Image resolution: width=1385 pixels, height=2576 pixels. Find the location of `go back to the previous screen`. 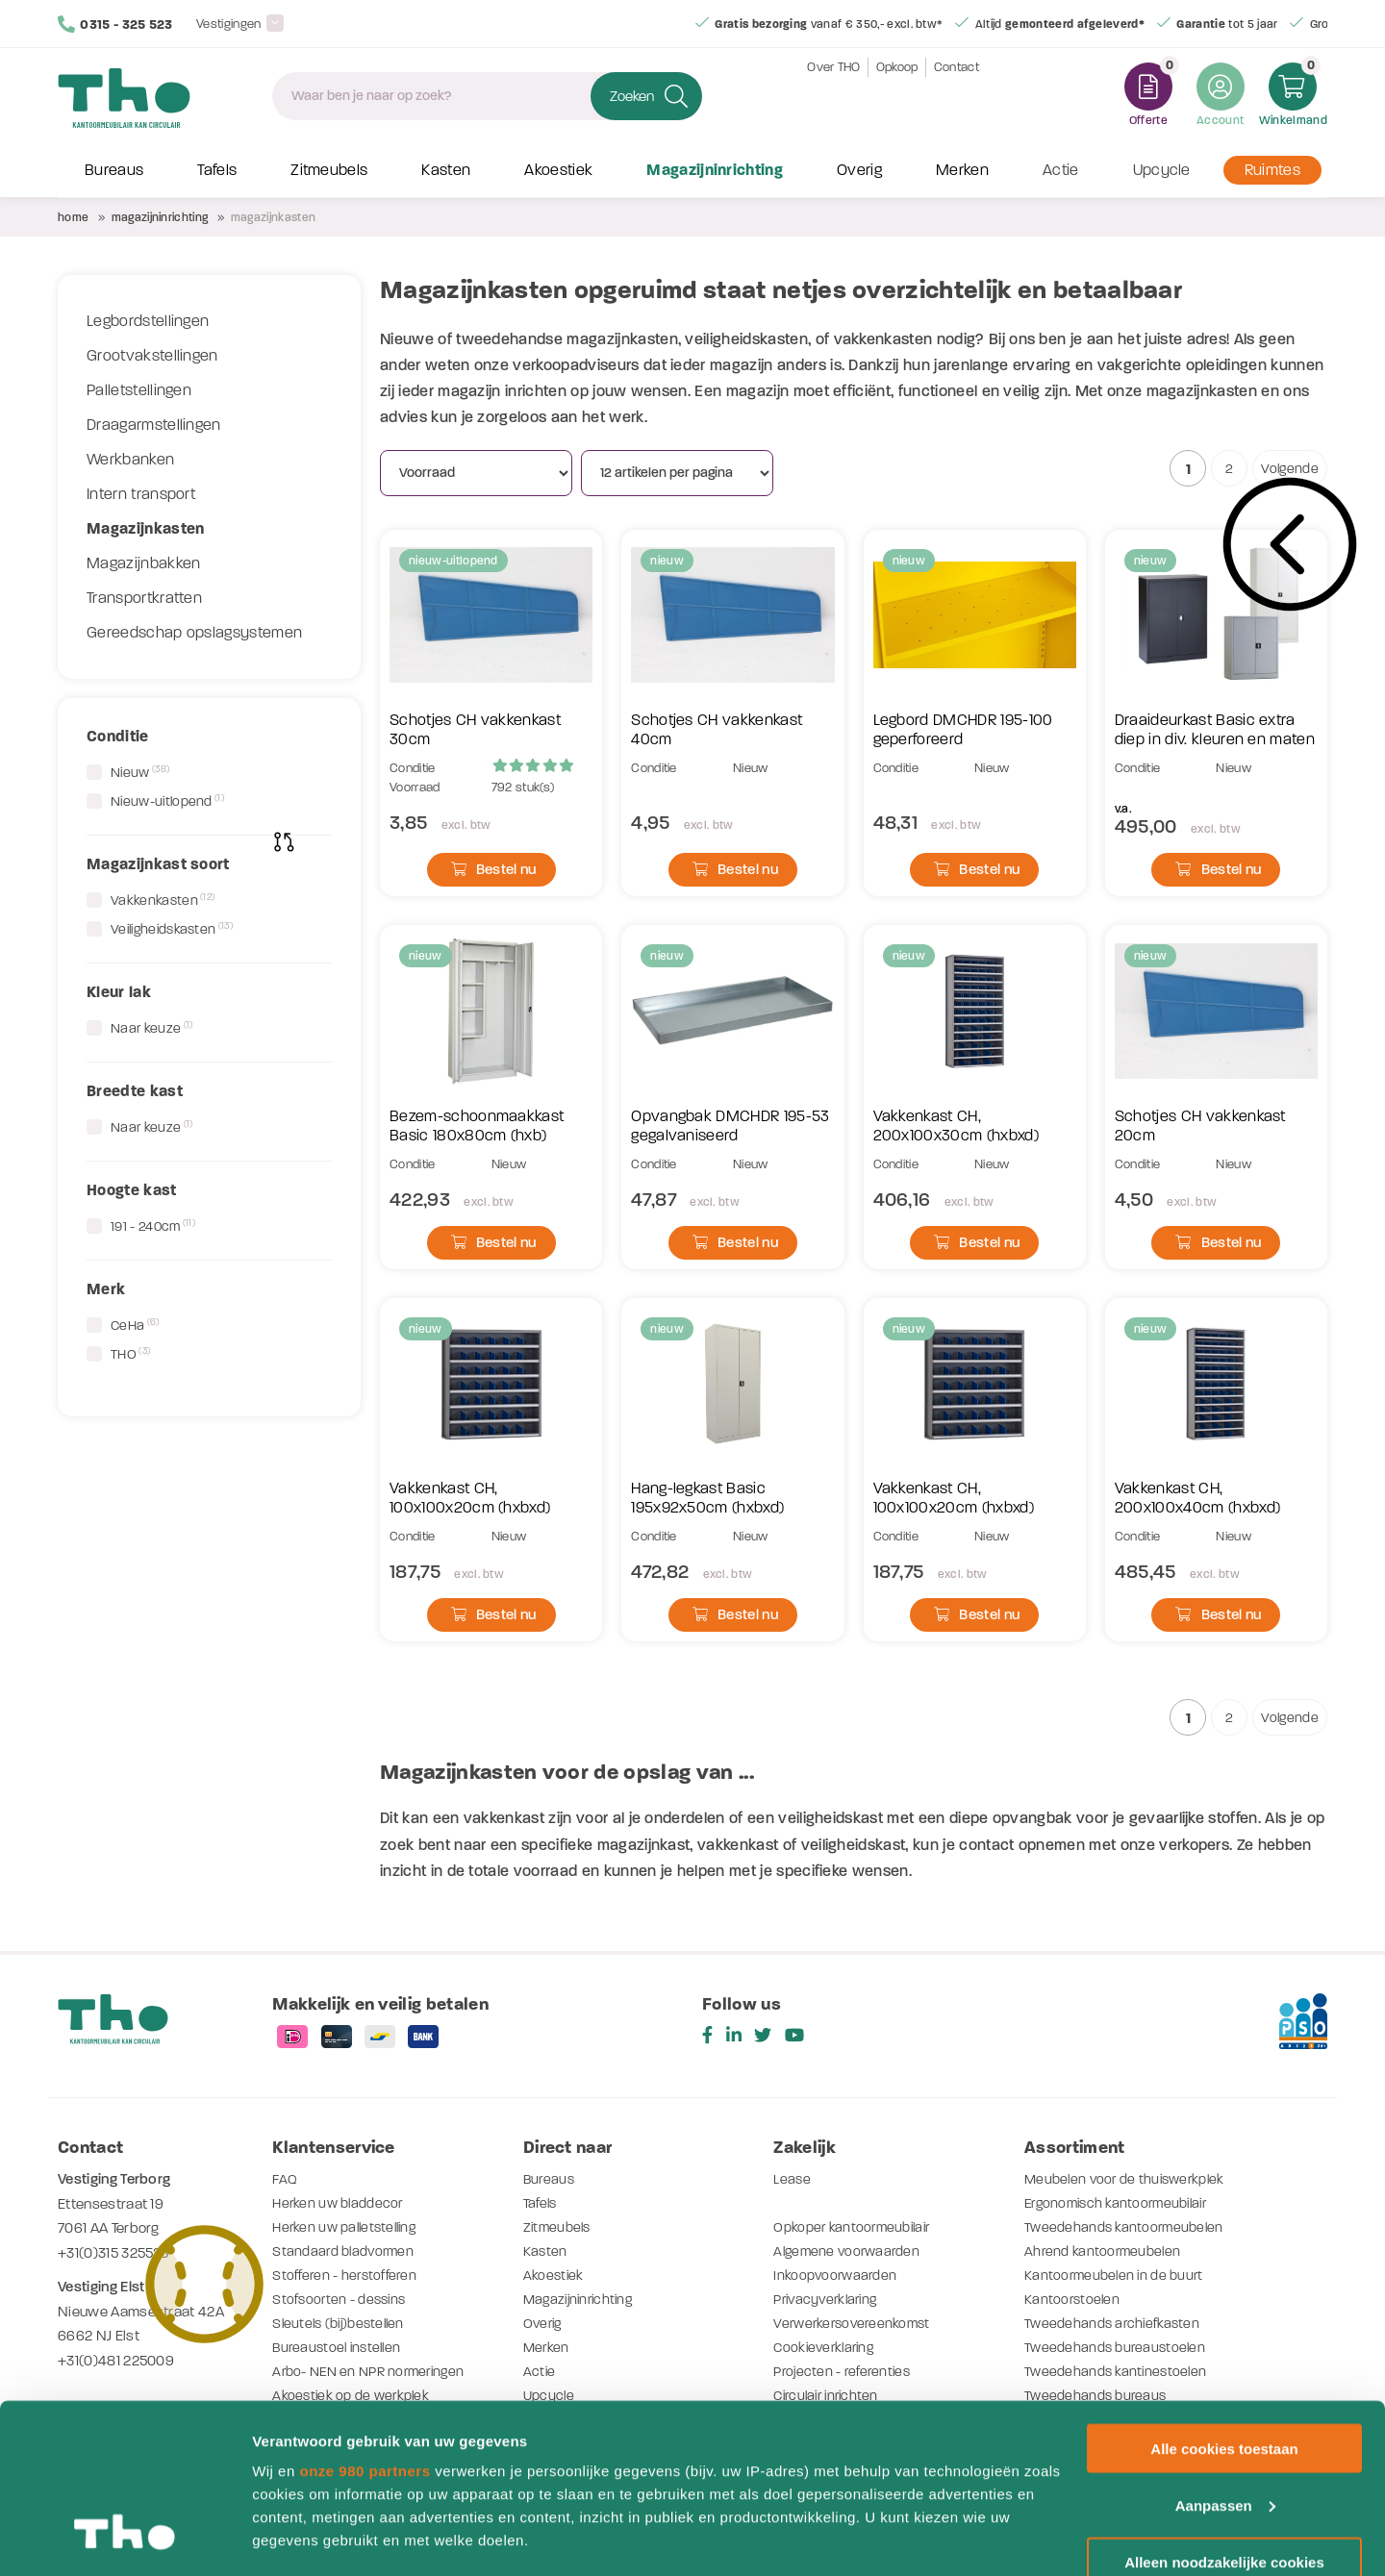

go back to the previous screen is located at coordinates (1290, 544).